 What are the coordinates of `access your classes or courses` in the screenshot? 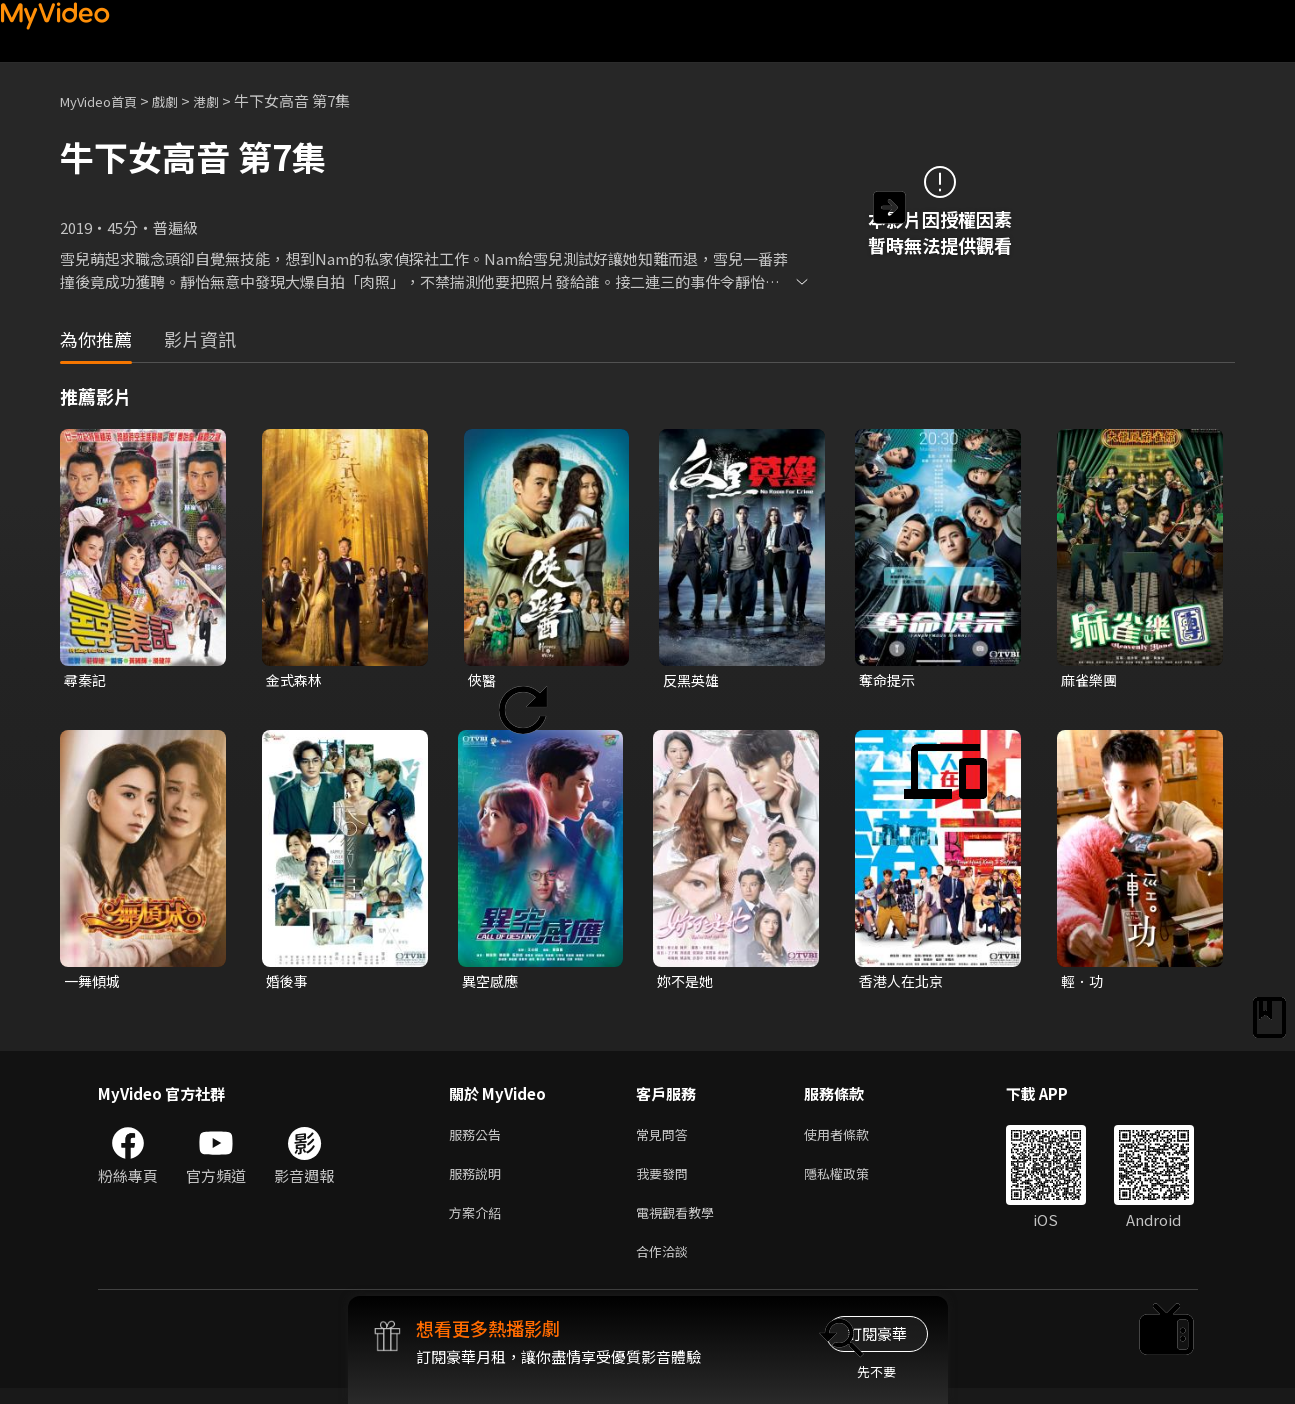 It's located at (1269, 1017).